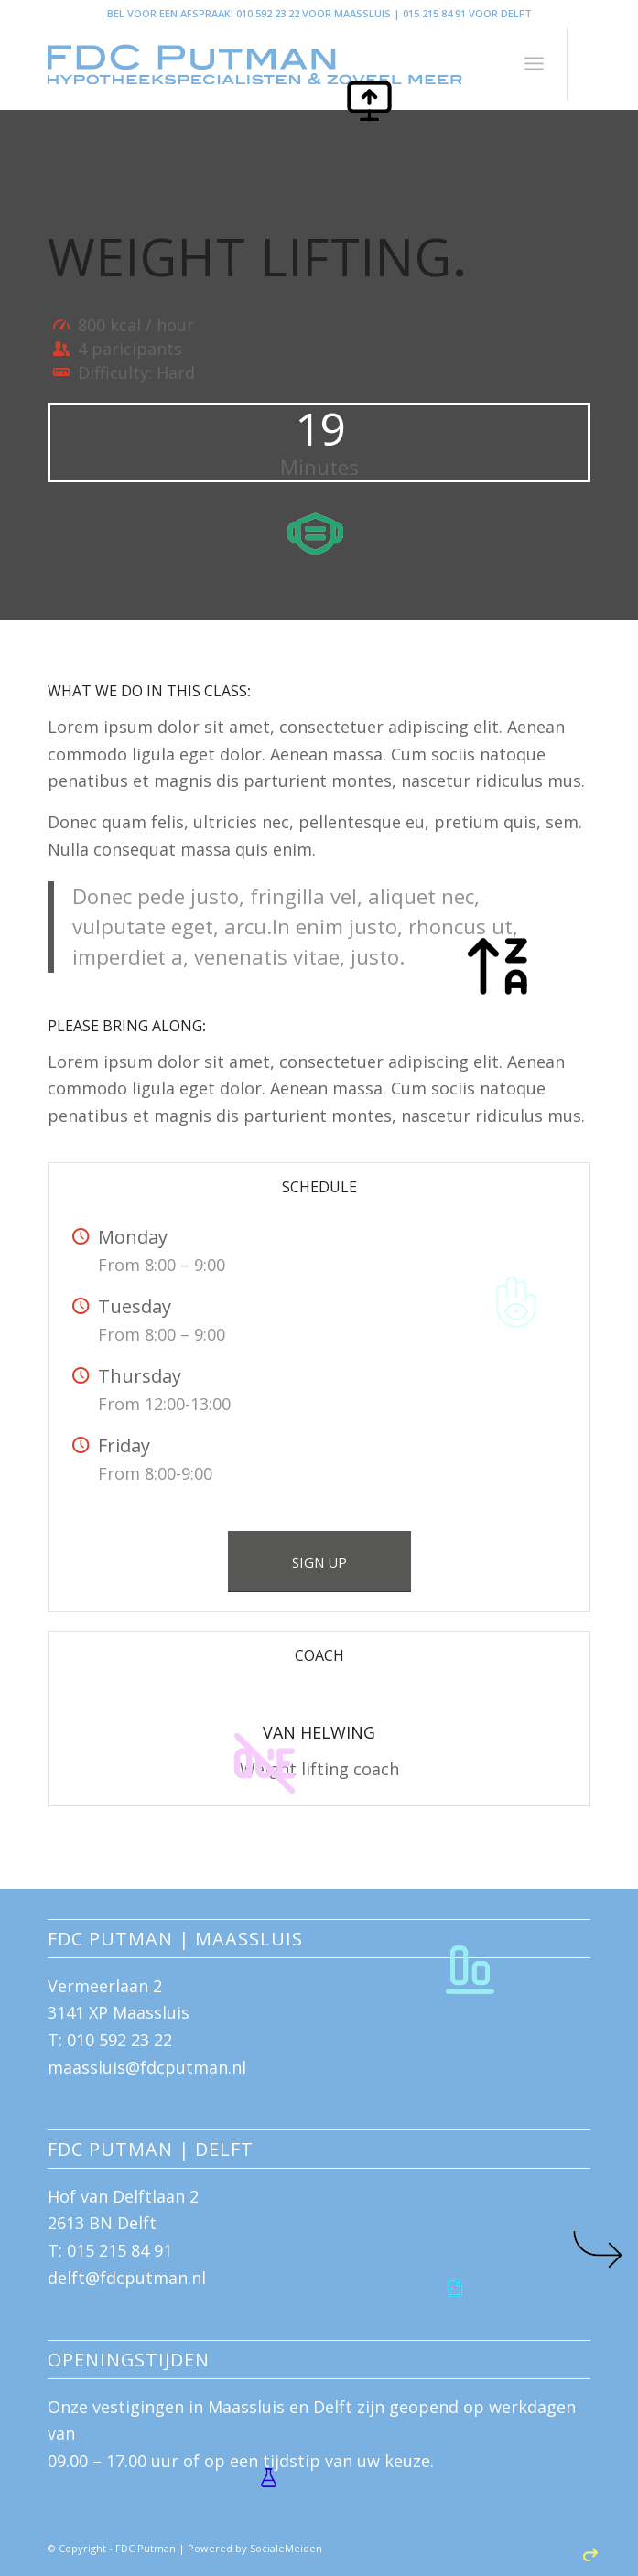  Describe the element at coordinates (315, 534) in the screenshot. I see `indicates mask required or health safety guidelines` at that location.